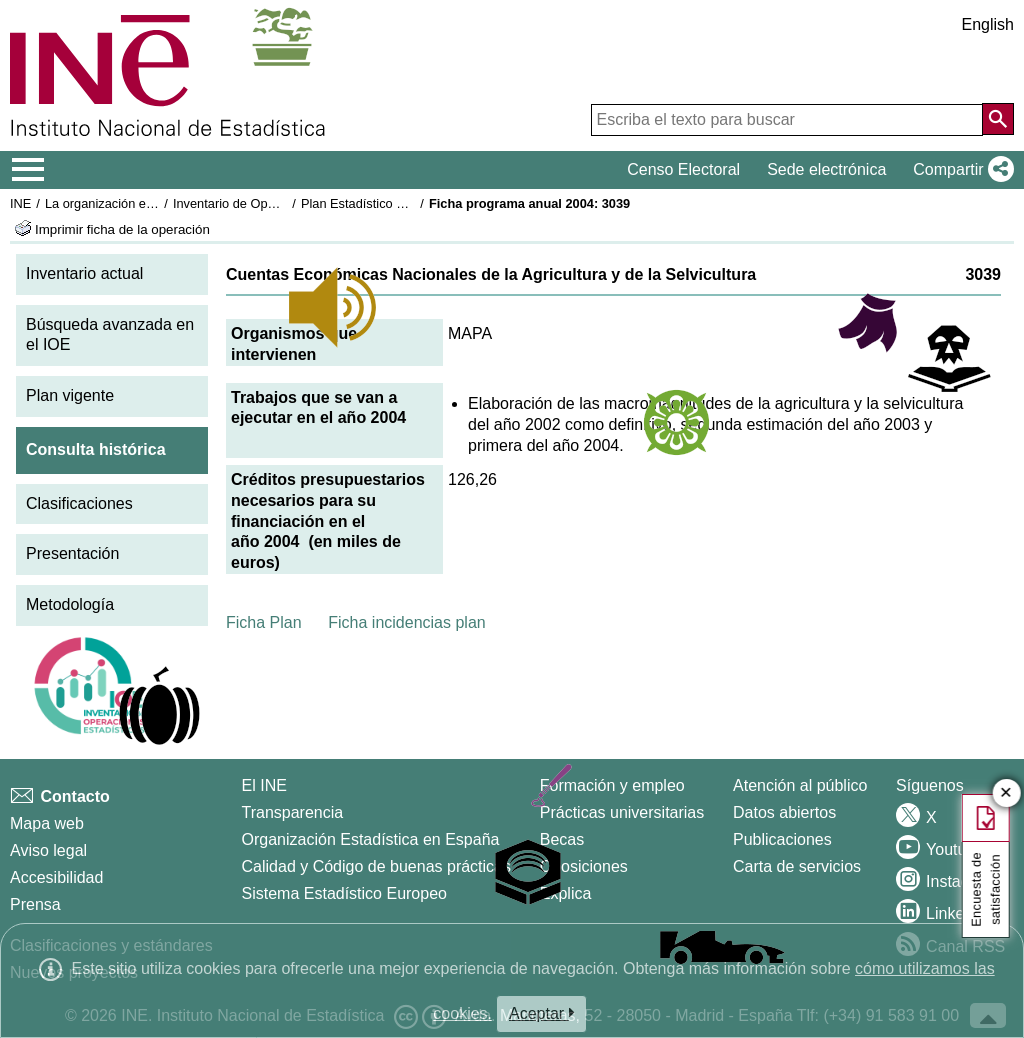 This screenshot has height=1038, width=1024. I want to click on view death note or cursed book item in game inventory, so click(949, 361).